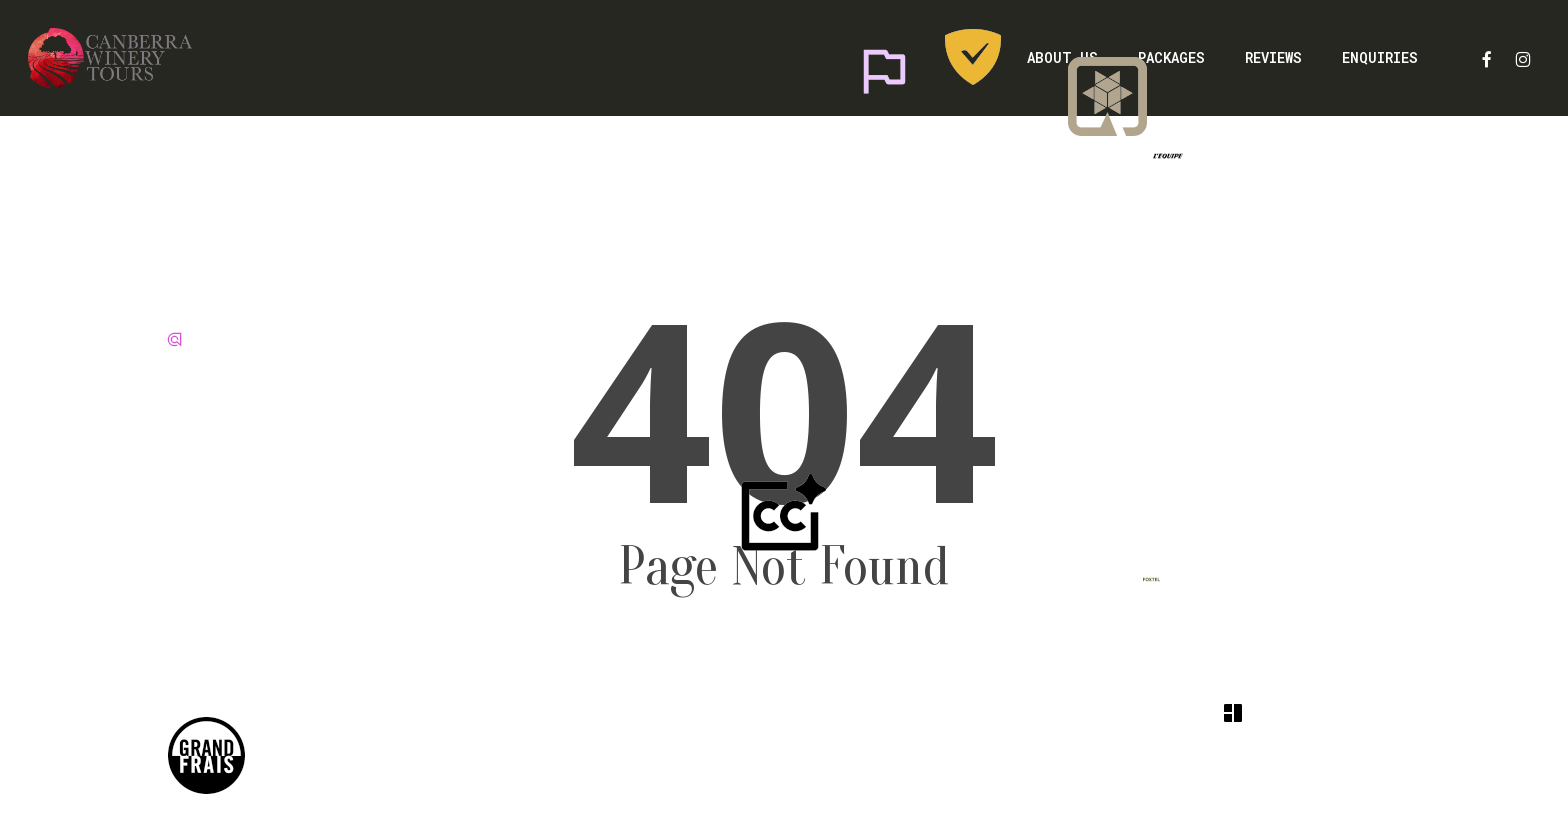  What do you see at coordinates (1151, 579) in the screenshot?
I see `open the Foxtel streaming app` at bounding box center [1151, 579].